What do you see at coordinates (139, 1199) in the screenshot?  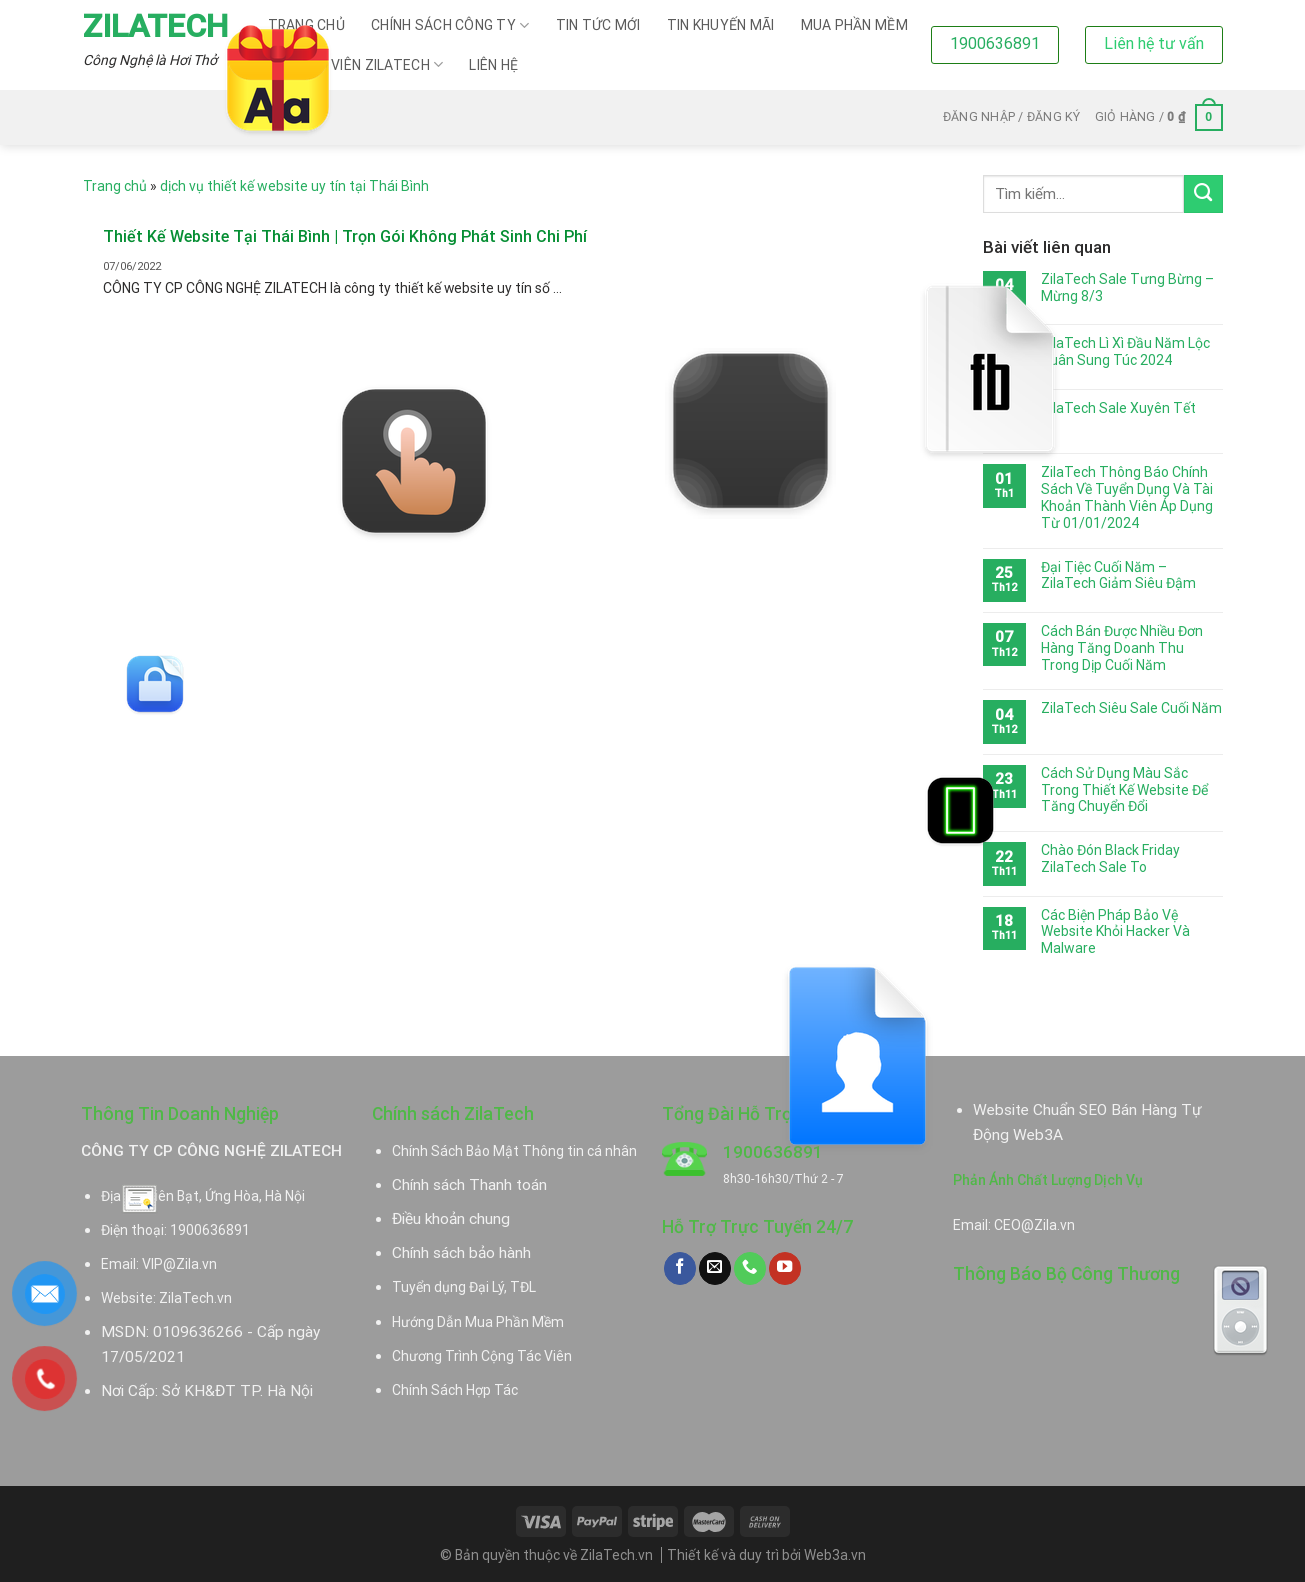 I see `indicates a certificate or credential file` at bounding box center [139, 1199].